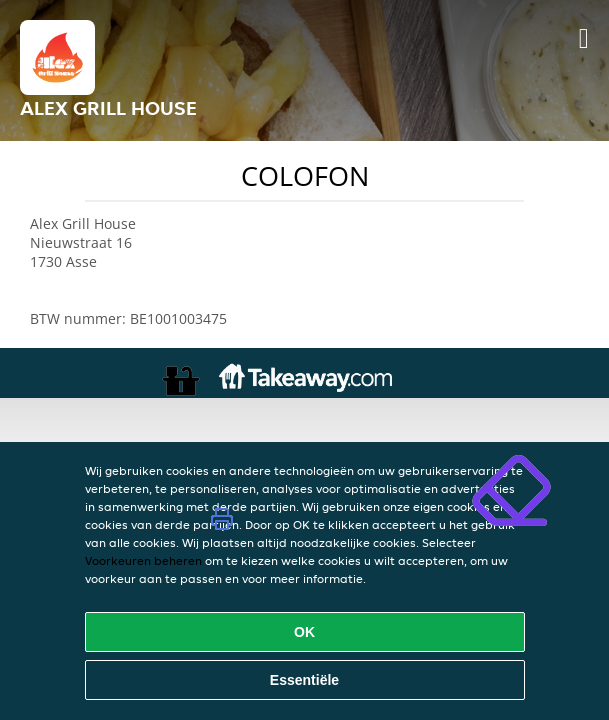 The image size is (609, 720). Describe the element at coordinates (181, 381) in the screenshot. I see `browse kitchen countertop options` at that location.